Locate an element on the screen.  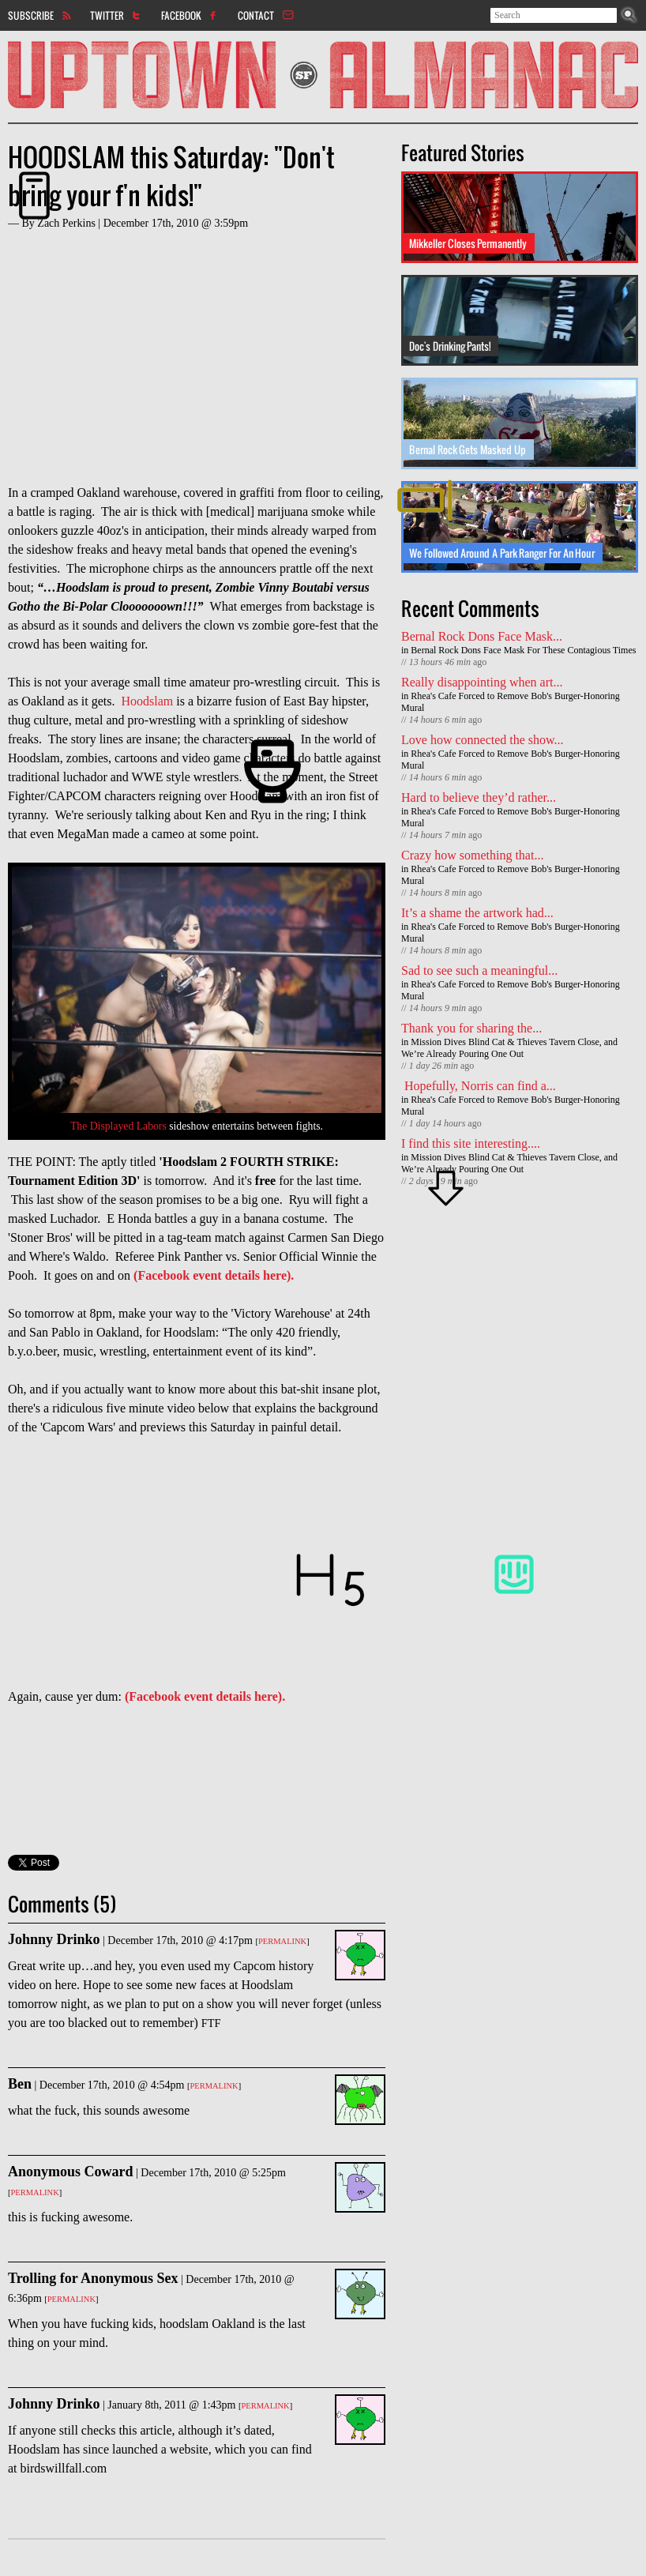
access device speaker settings is located at coordinates (34, 195).